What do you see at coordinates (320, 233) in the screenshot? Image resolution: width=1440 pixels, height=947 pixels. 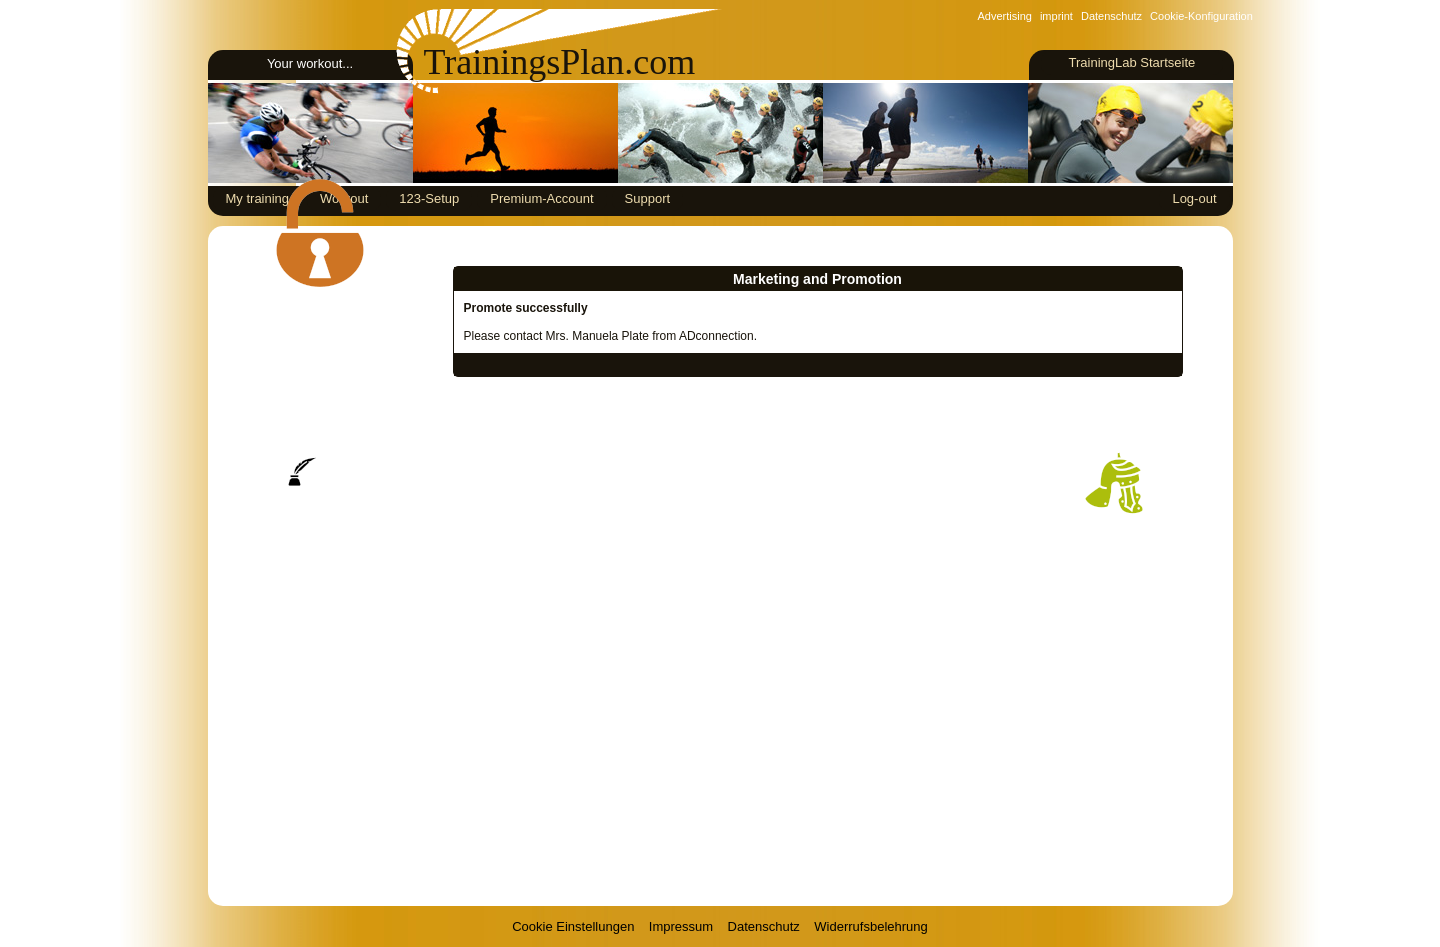 I see `unlocked or unsecured status` at bounding box center [320, 233].